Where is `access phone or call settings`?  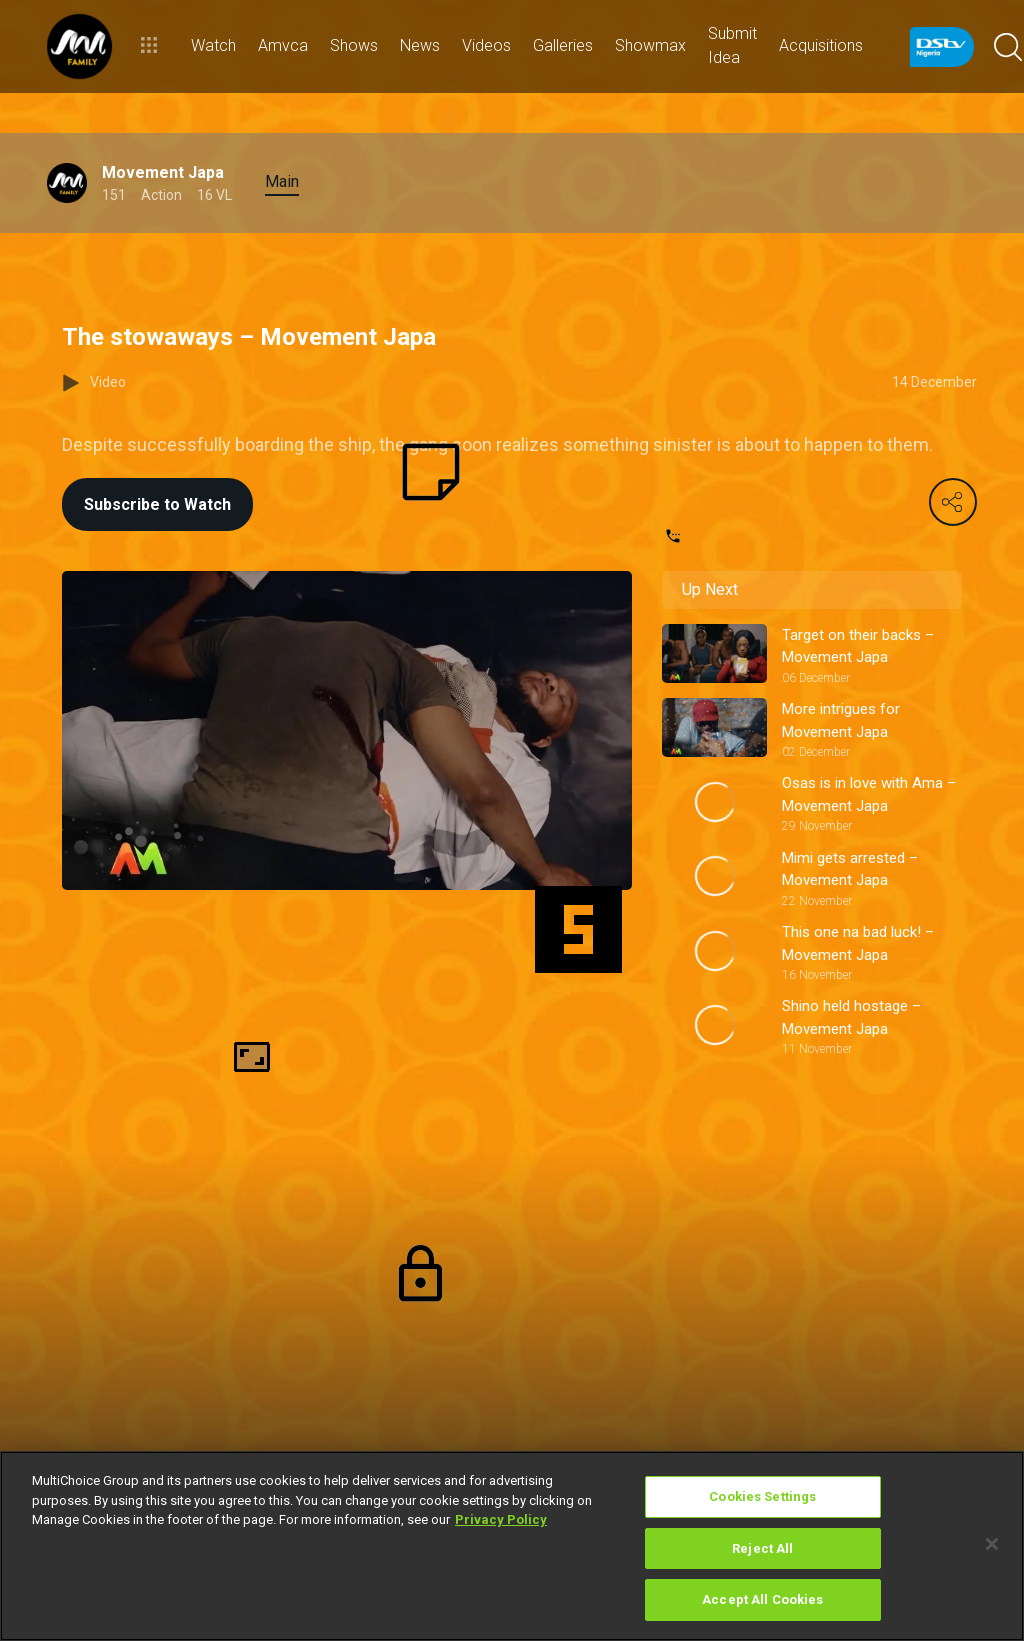 access phone or call settings is located at coordinates (673, 536).